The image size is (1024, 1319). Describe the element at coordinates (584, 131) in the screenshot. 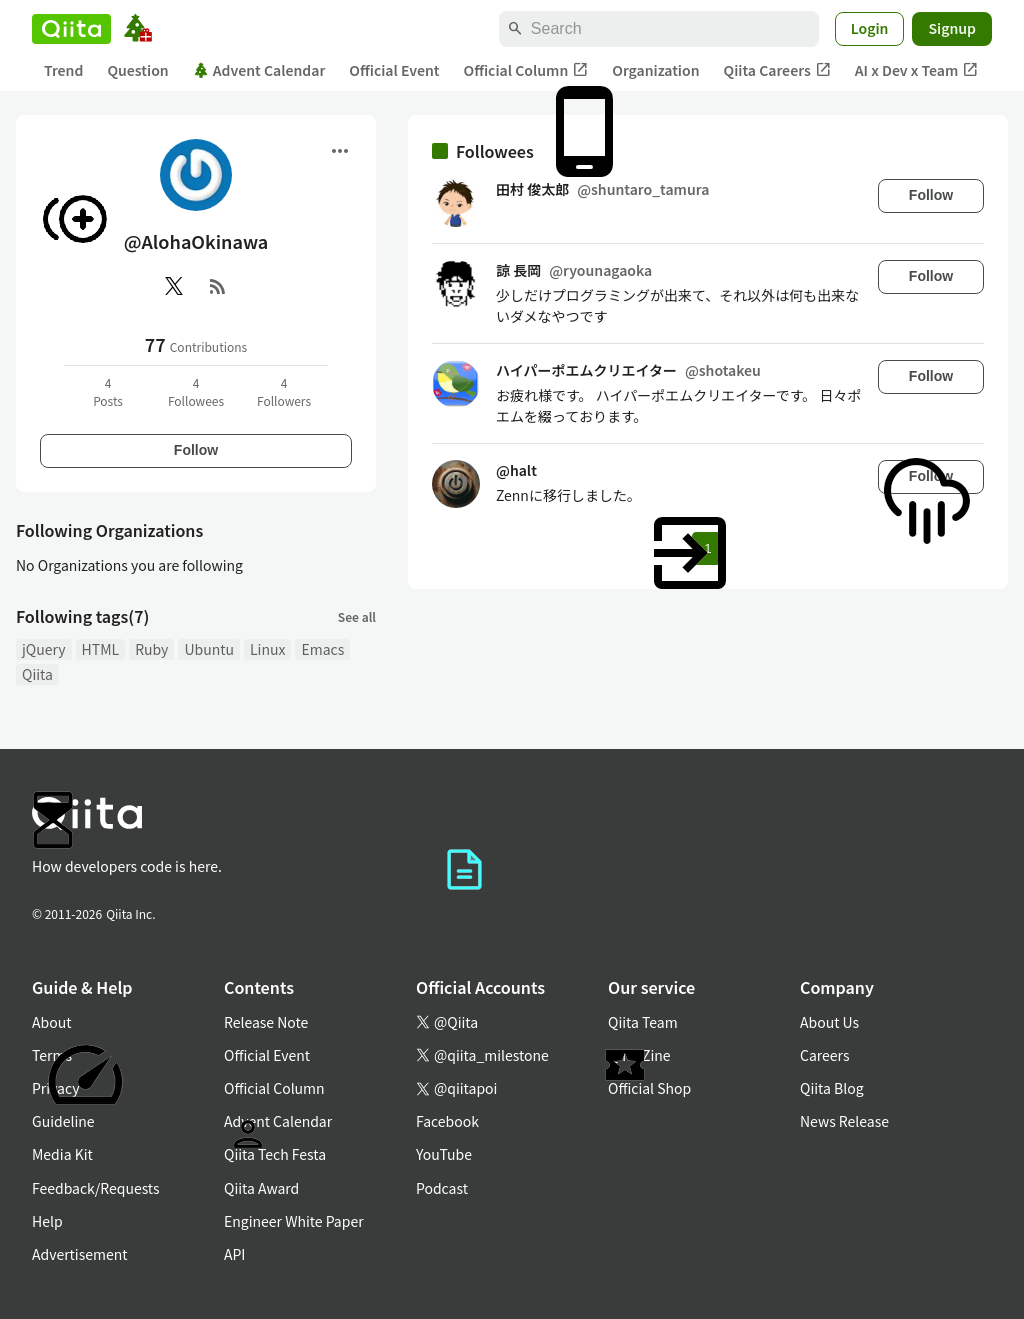

I see `access phone or calling features` at that location.